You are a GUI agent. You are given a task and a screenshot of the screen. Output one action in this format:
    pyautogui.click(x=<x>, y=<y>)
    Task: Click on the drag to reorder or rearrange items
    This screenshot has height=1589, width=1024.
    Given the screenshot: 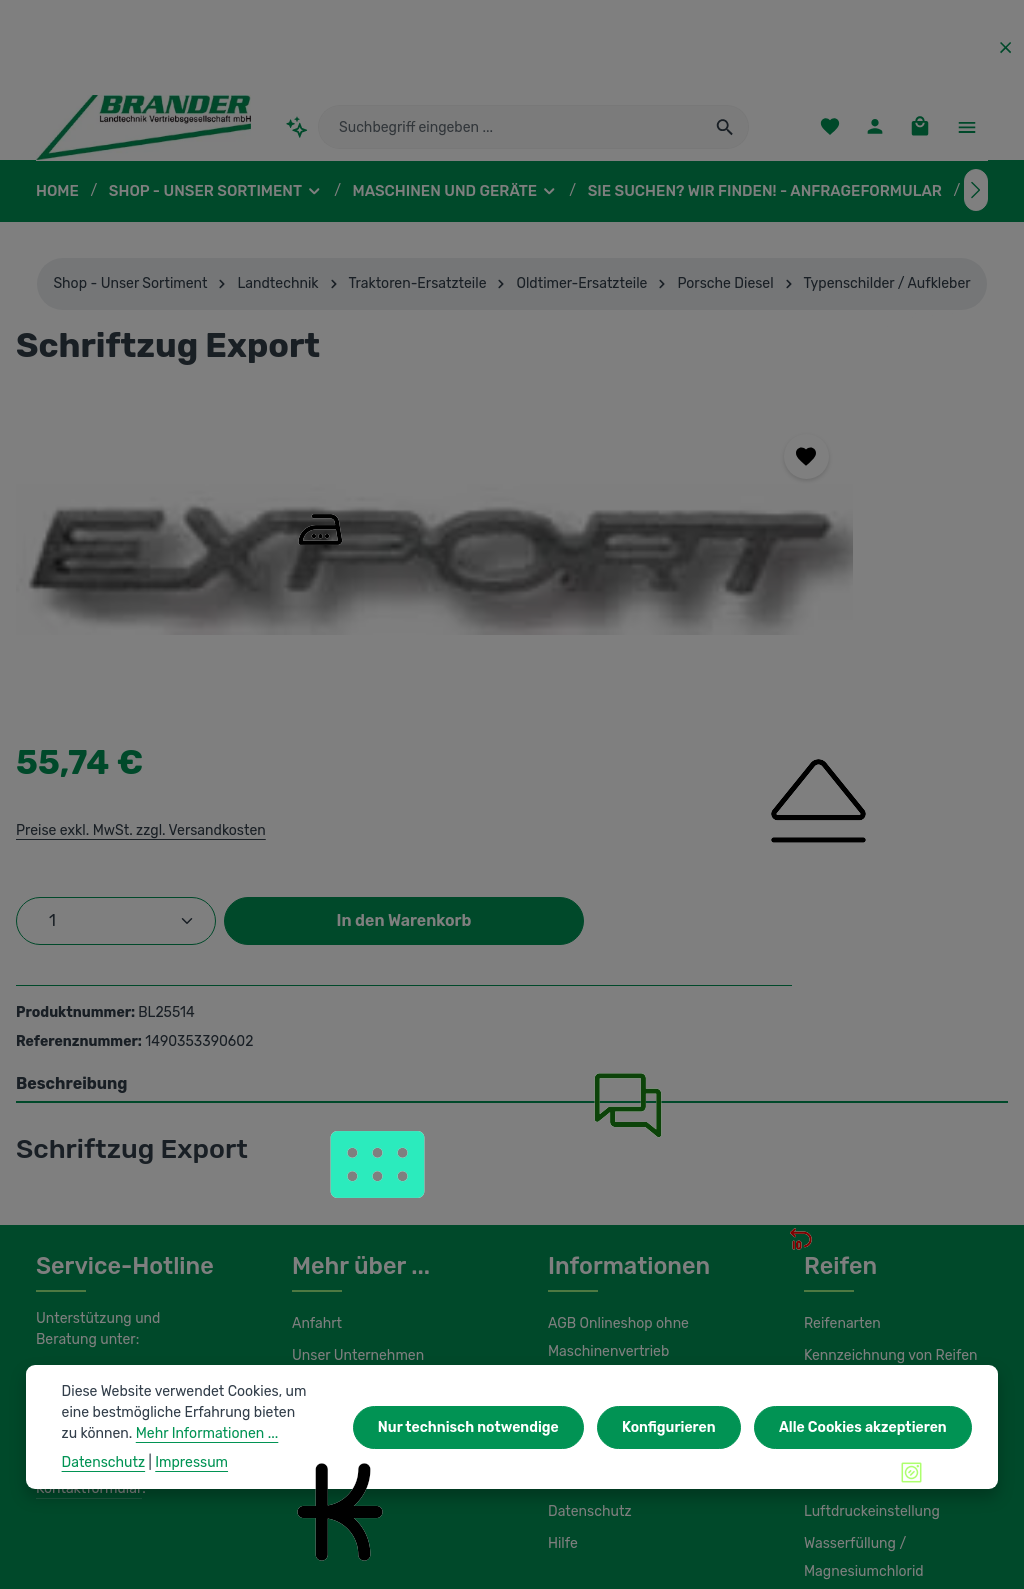 What is the action you would take?
    pyautogui.click(x=377, y=1164)
    